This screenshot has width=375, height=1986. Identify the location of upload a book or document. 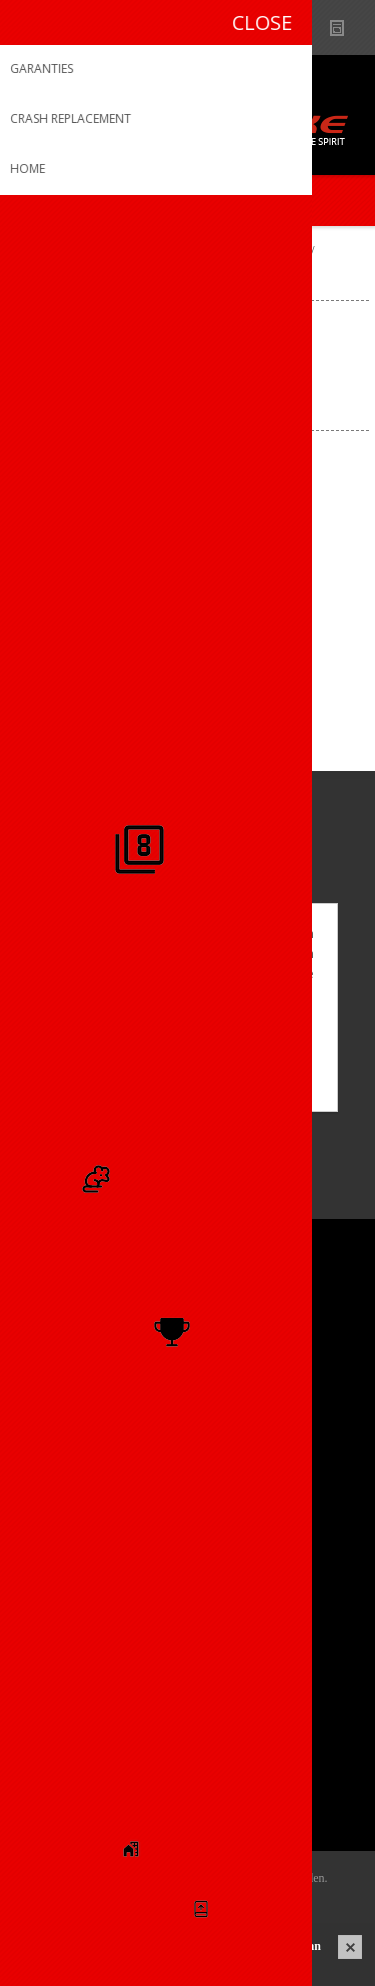
(201, 1909).